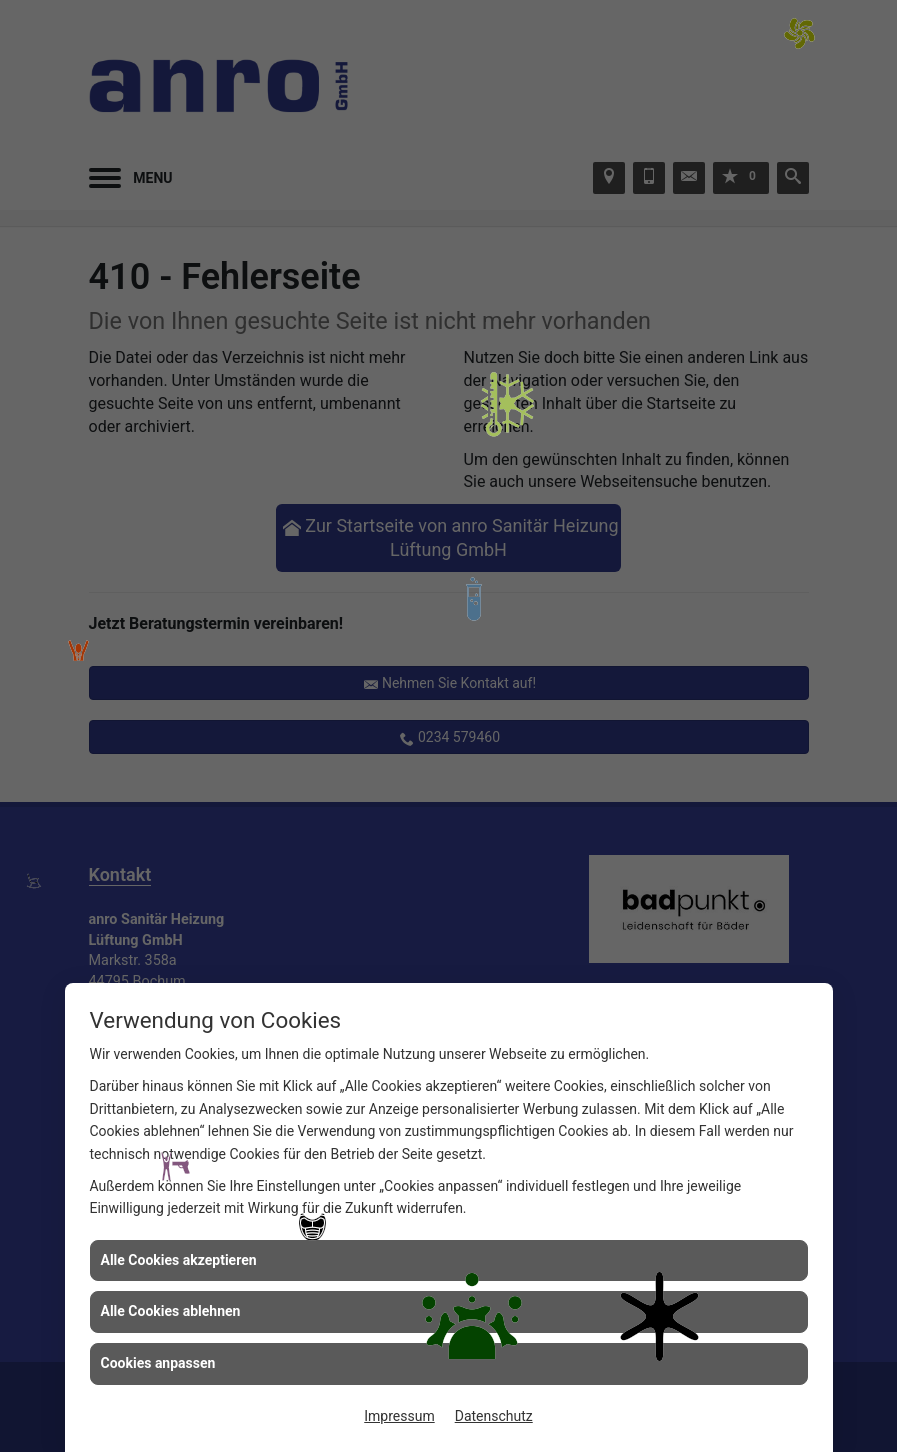 The height and width of the screenshot is (1452, 897). I want to click on indicates a corrosive or acid-based attack/ability, so click(472, 1316).